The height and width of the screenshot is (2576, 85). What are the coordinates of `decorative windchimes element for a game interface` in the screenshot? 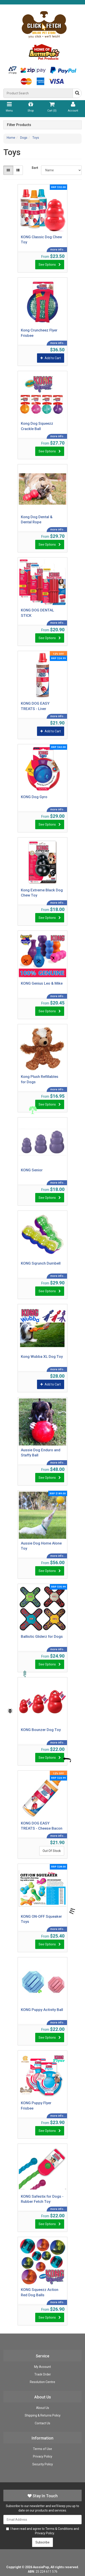 It's located at (25, 1674).